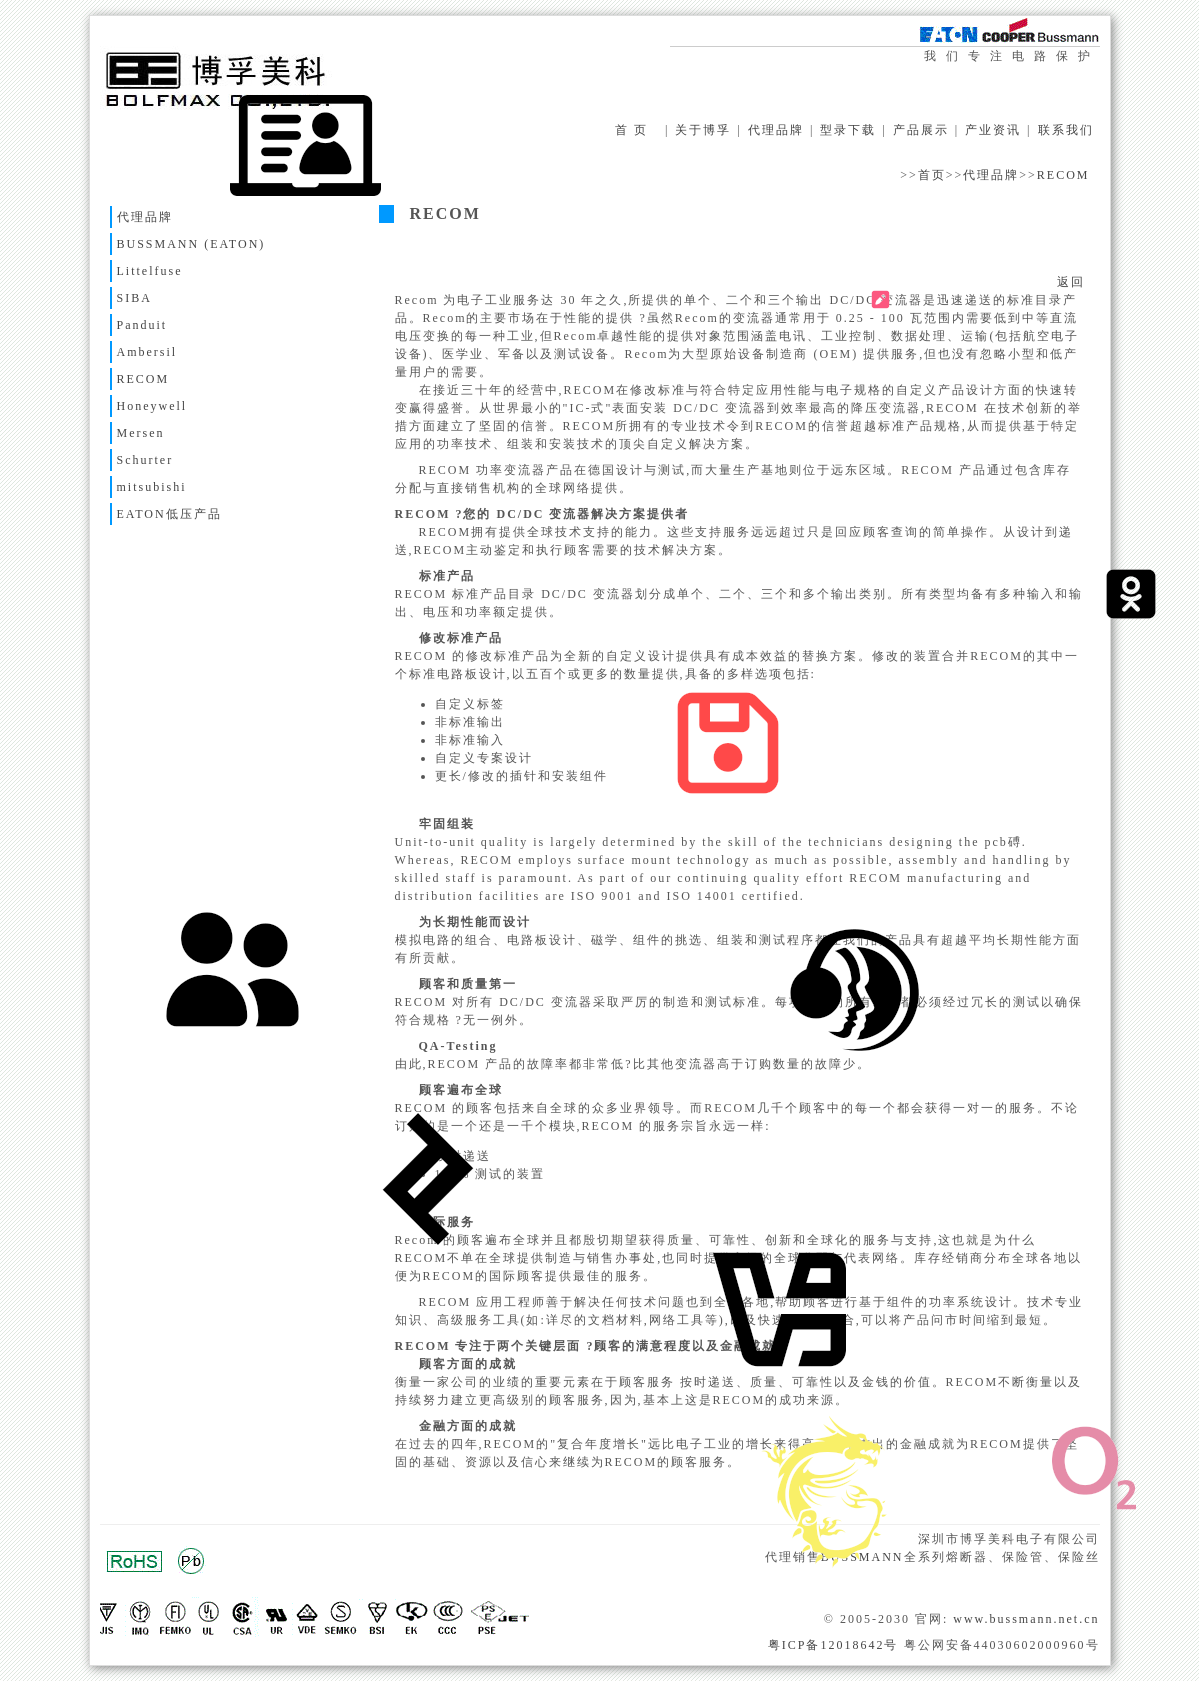 The height and width of the screenshot is (1681, 1199). I want to click on open the Codementor app or website, so click(305, 145).